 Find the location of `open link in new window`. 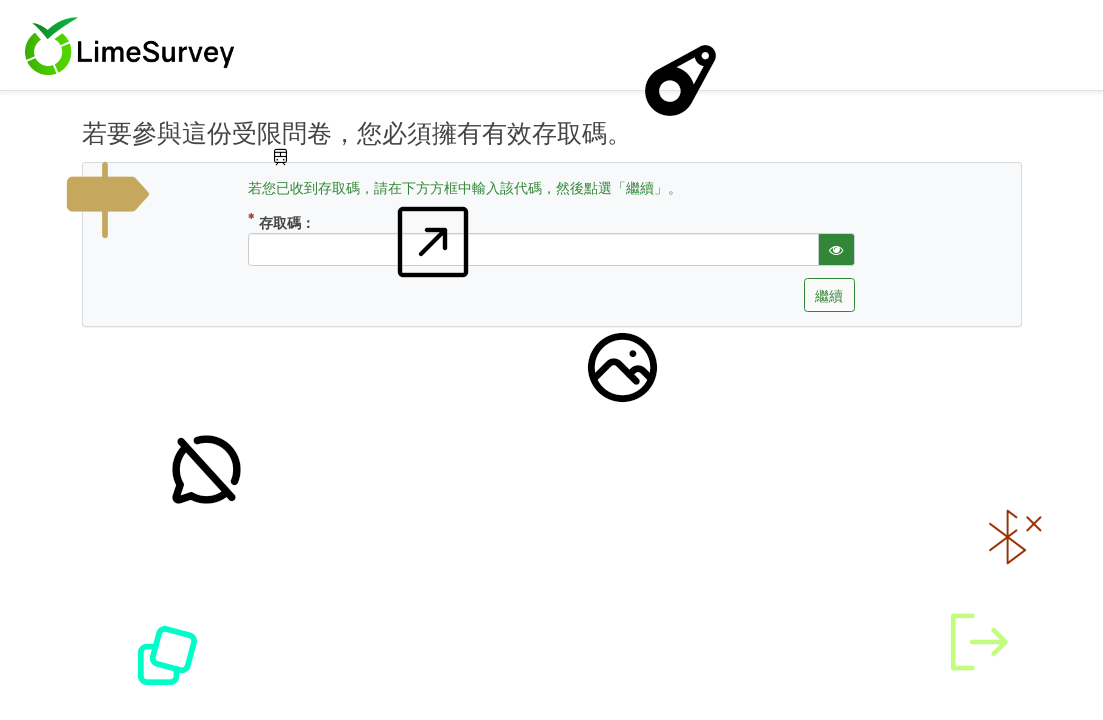

open link in new window is located at coordinates (433, 242).